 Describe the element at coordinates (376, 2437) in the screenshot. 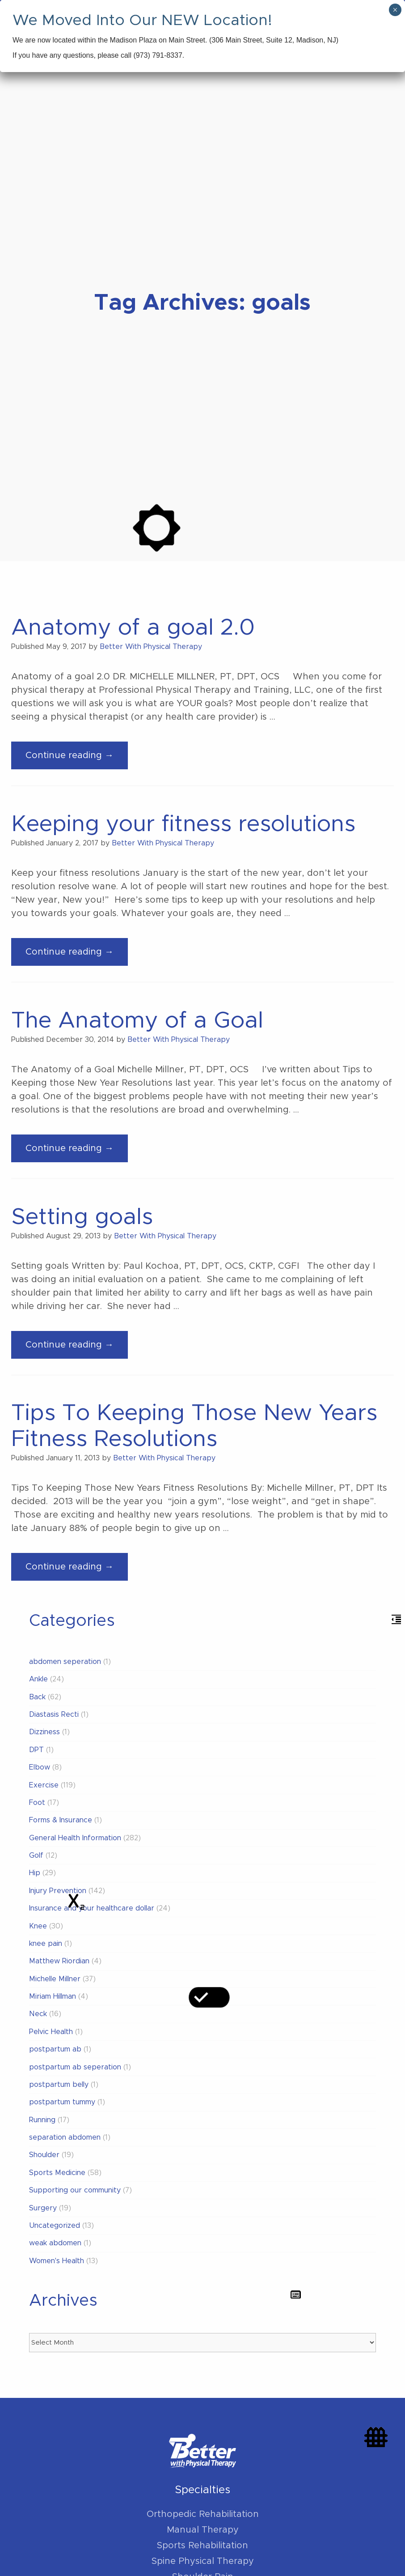

I see `access yard or outdoor settings` at that location.